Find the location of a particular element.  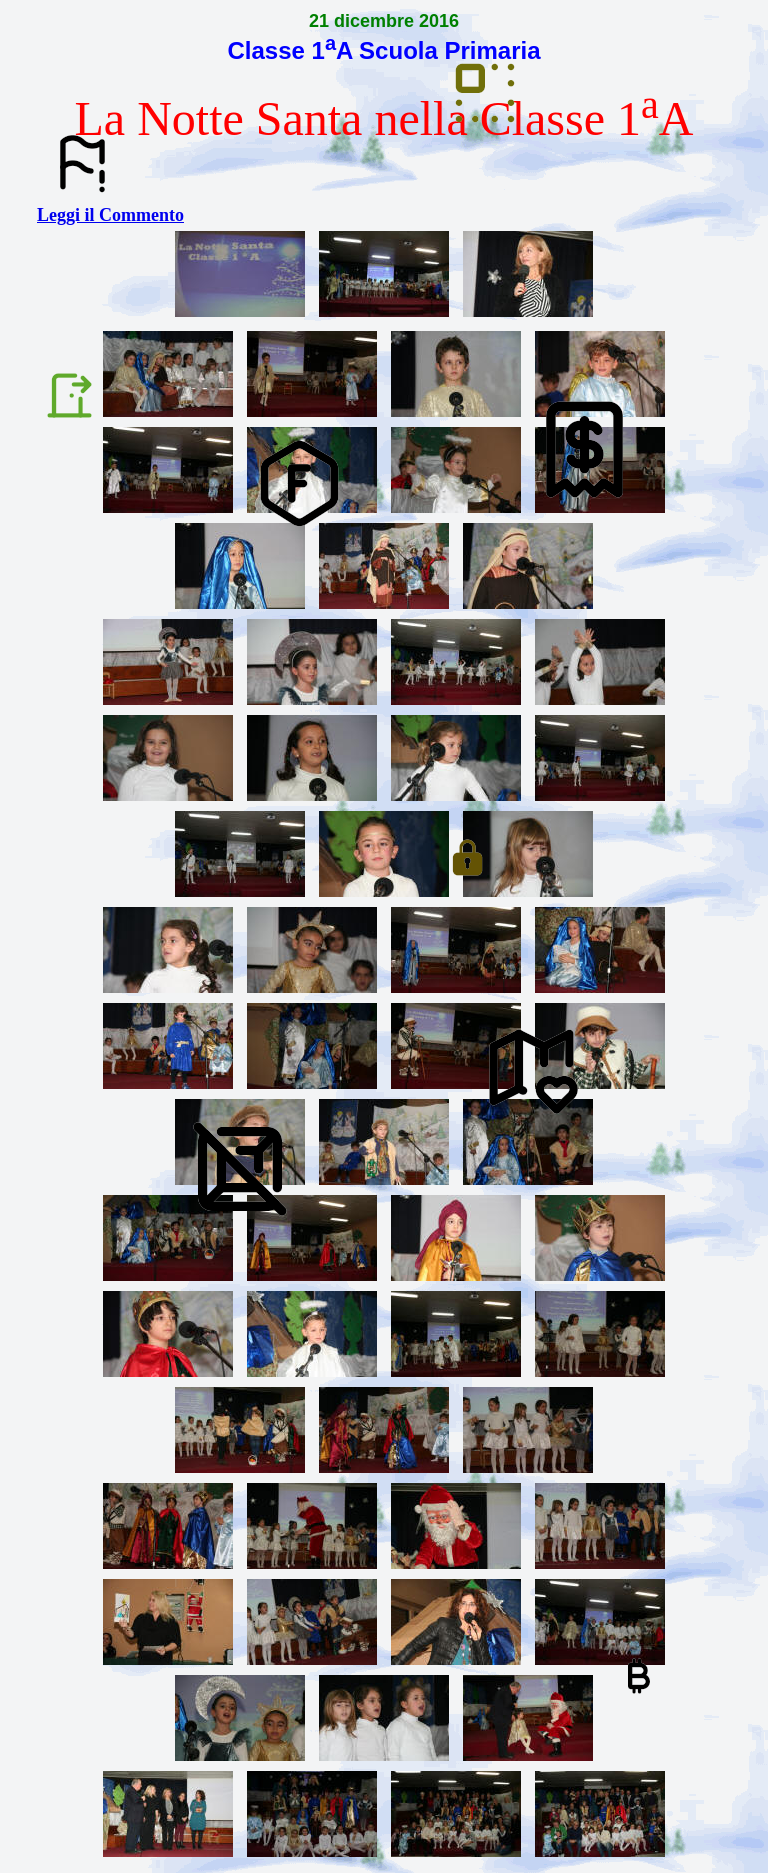

view bitcoin balance or wallet is located at coordinates (639, 1676).